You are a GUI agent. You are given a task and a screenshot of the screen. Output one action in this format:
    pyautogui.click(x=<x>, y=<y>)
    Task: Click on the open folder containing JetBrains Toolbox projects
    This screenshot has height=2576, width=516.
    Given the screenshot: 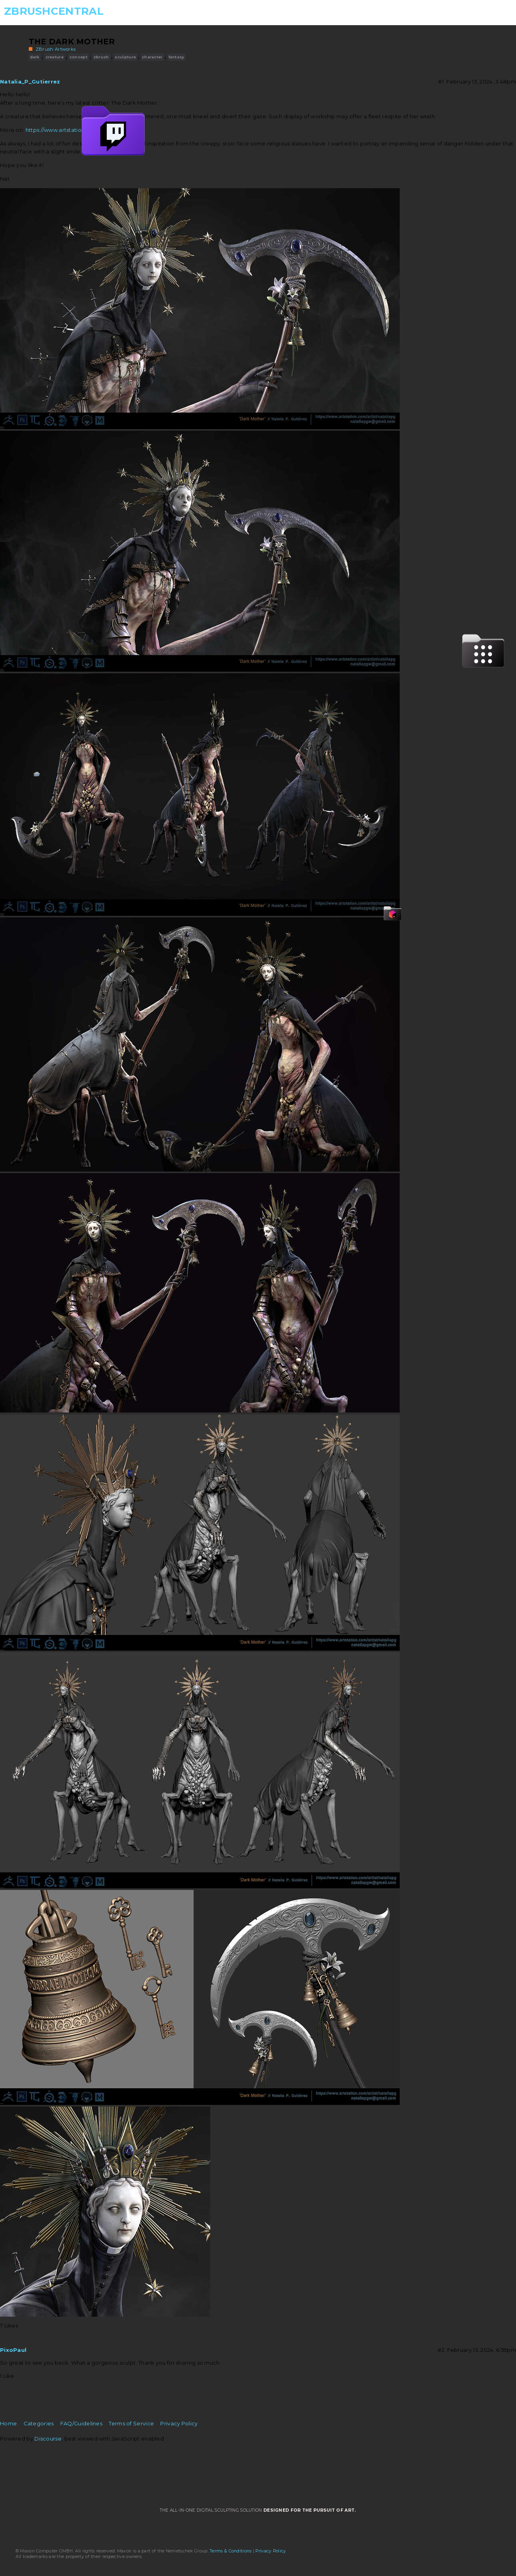 What is the action you would take?
    pyautogui.click(x=392, y=914)
    